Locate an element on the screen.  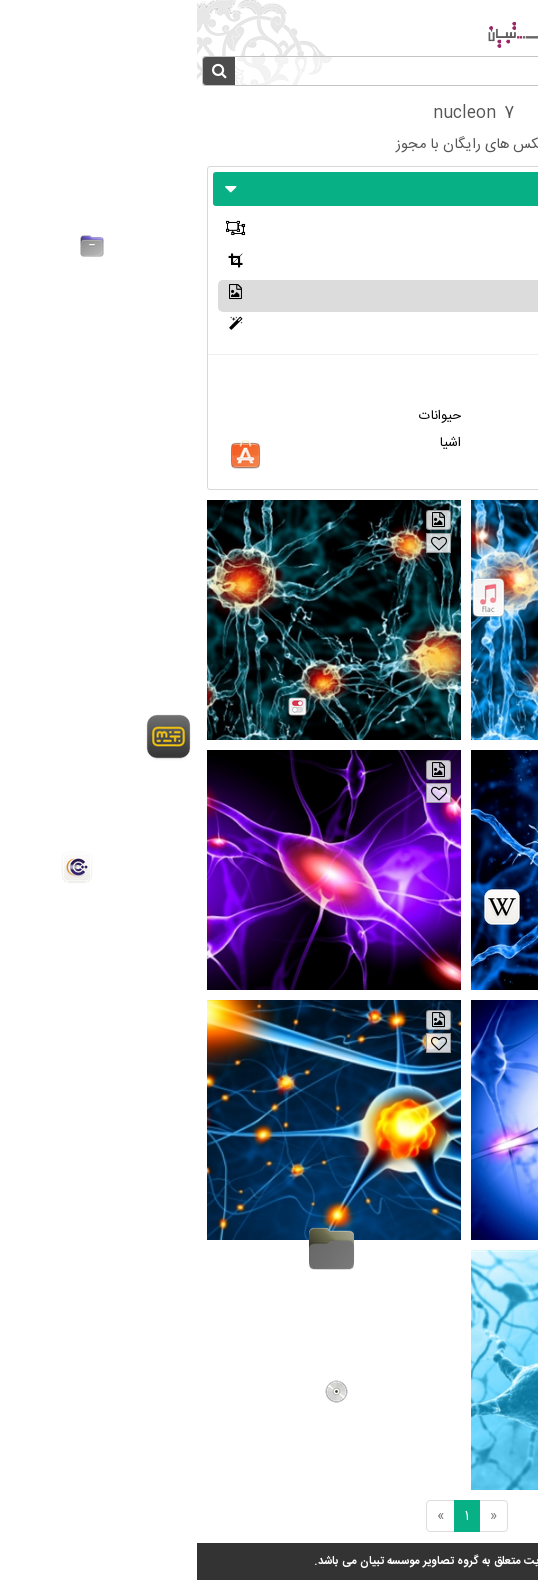
a flac audio file is located at coordinates (488, 597).